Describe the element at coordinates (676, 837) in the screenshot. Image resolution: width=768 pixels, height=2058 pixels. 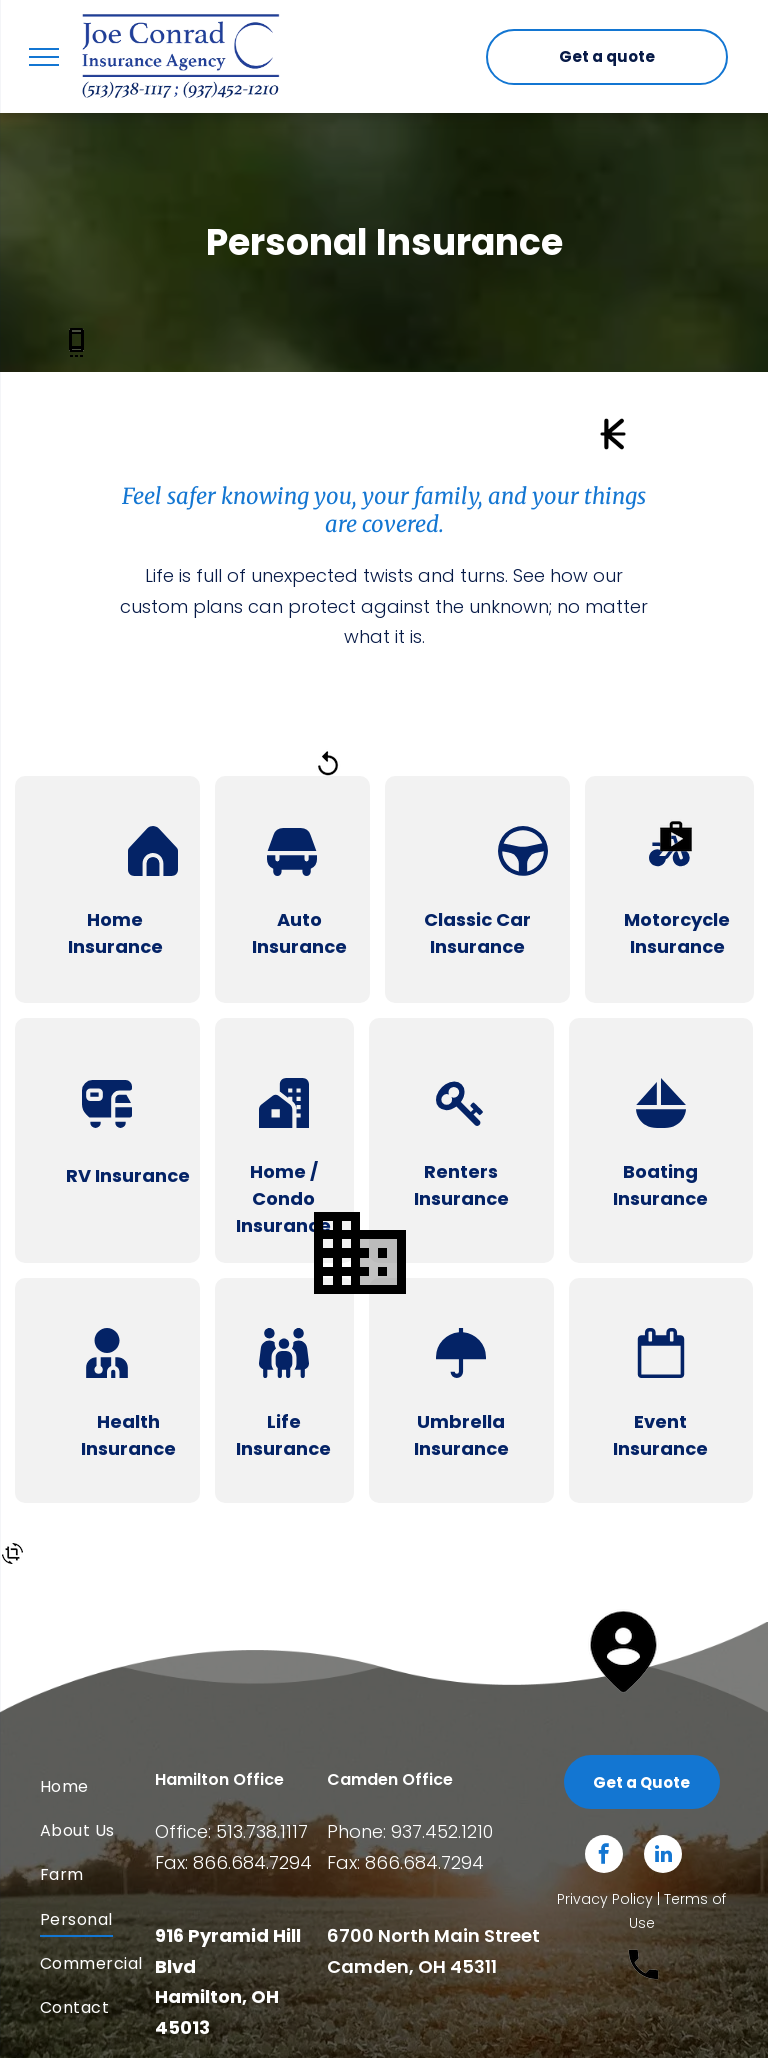
I see `open the app store or marketplace` at that location.